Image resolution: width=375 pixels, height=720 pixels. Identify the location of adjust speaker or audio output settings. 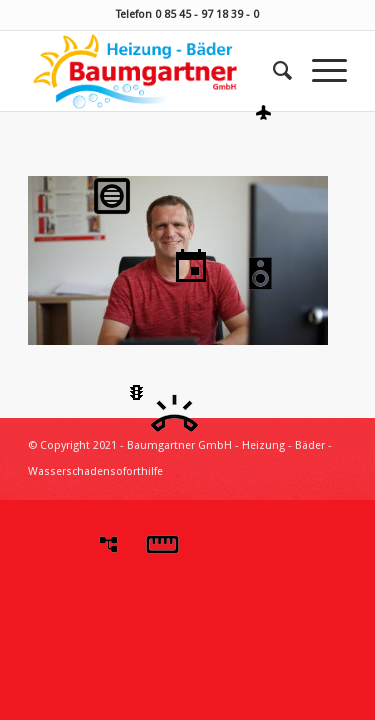
(260, 273).